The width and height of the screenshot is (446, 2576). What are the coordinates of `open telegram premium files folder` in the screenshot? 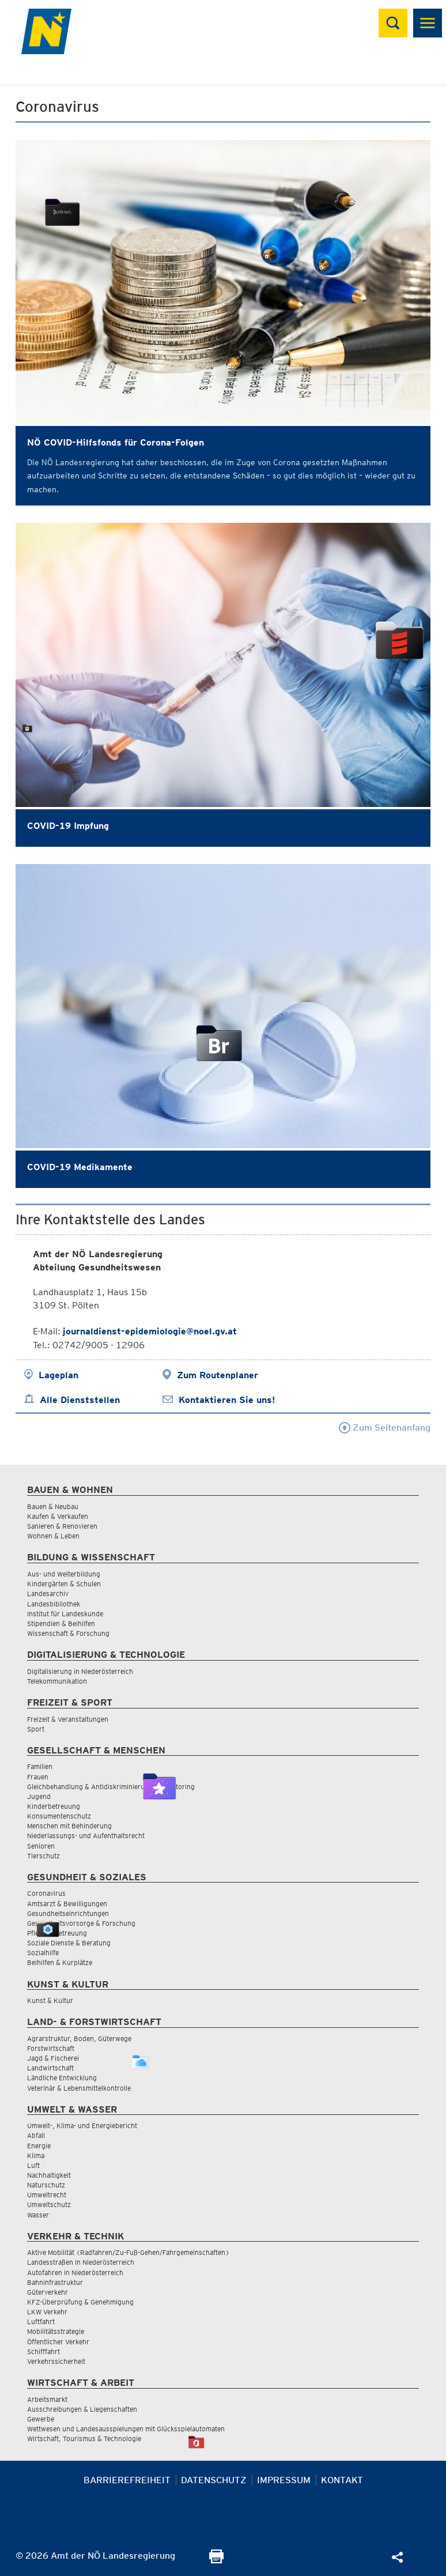 It's located at (159, 1787).